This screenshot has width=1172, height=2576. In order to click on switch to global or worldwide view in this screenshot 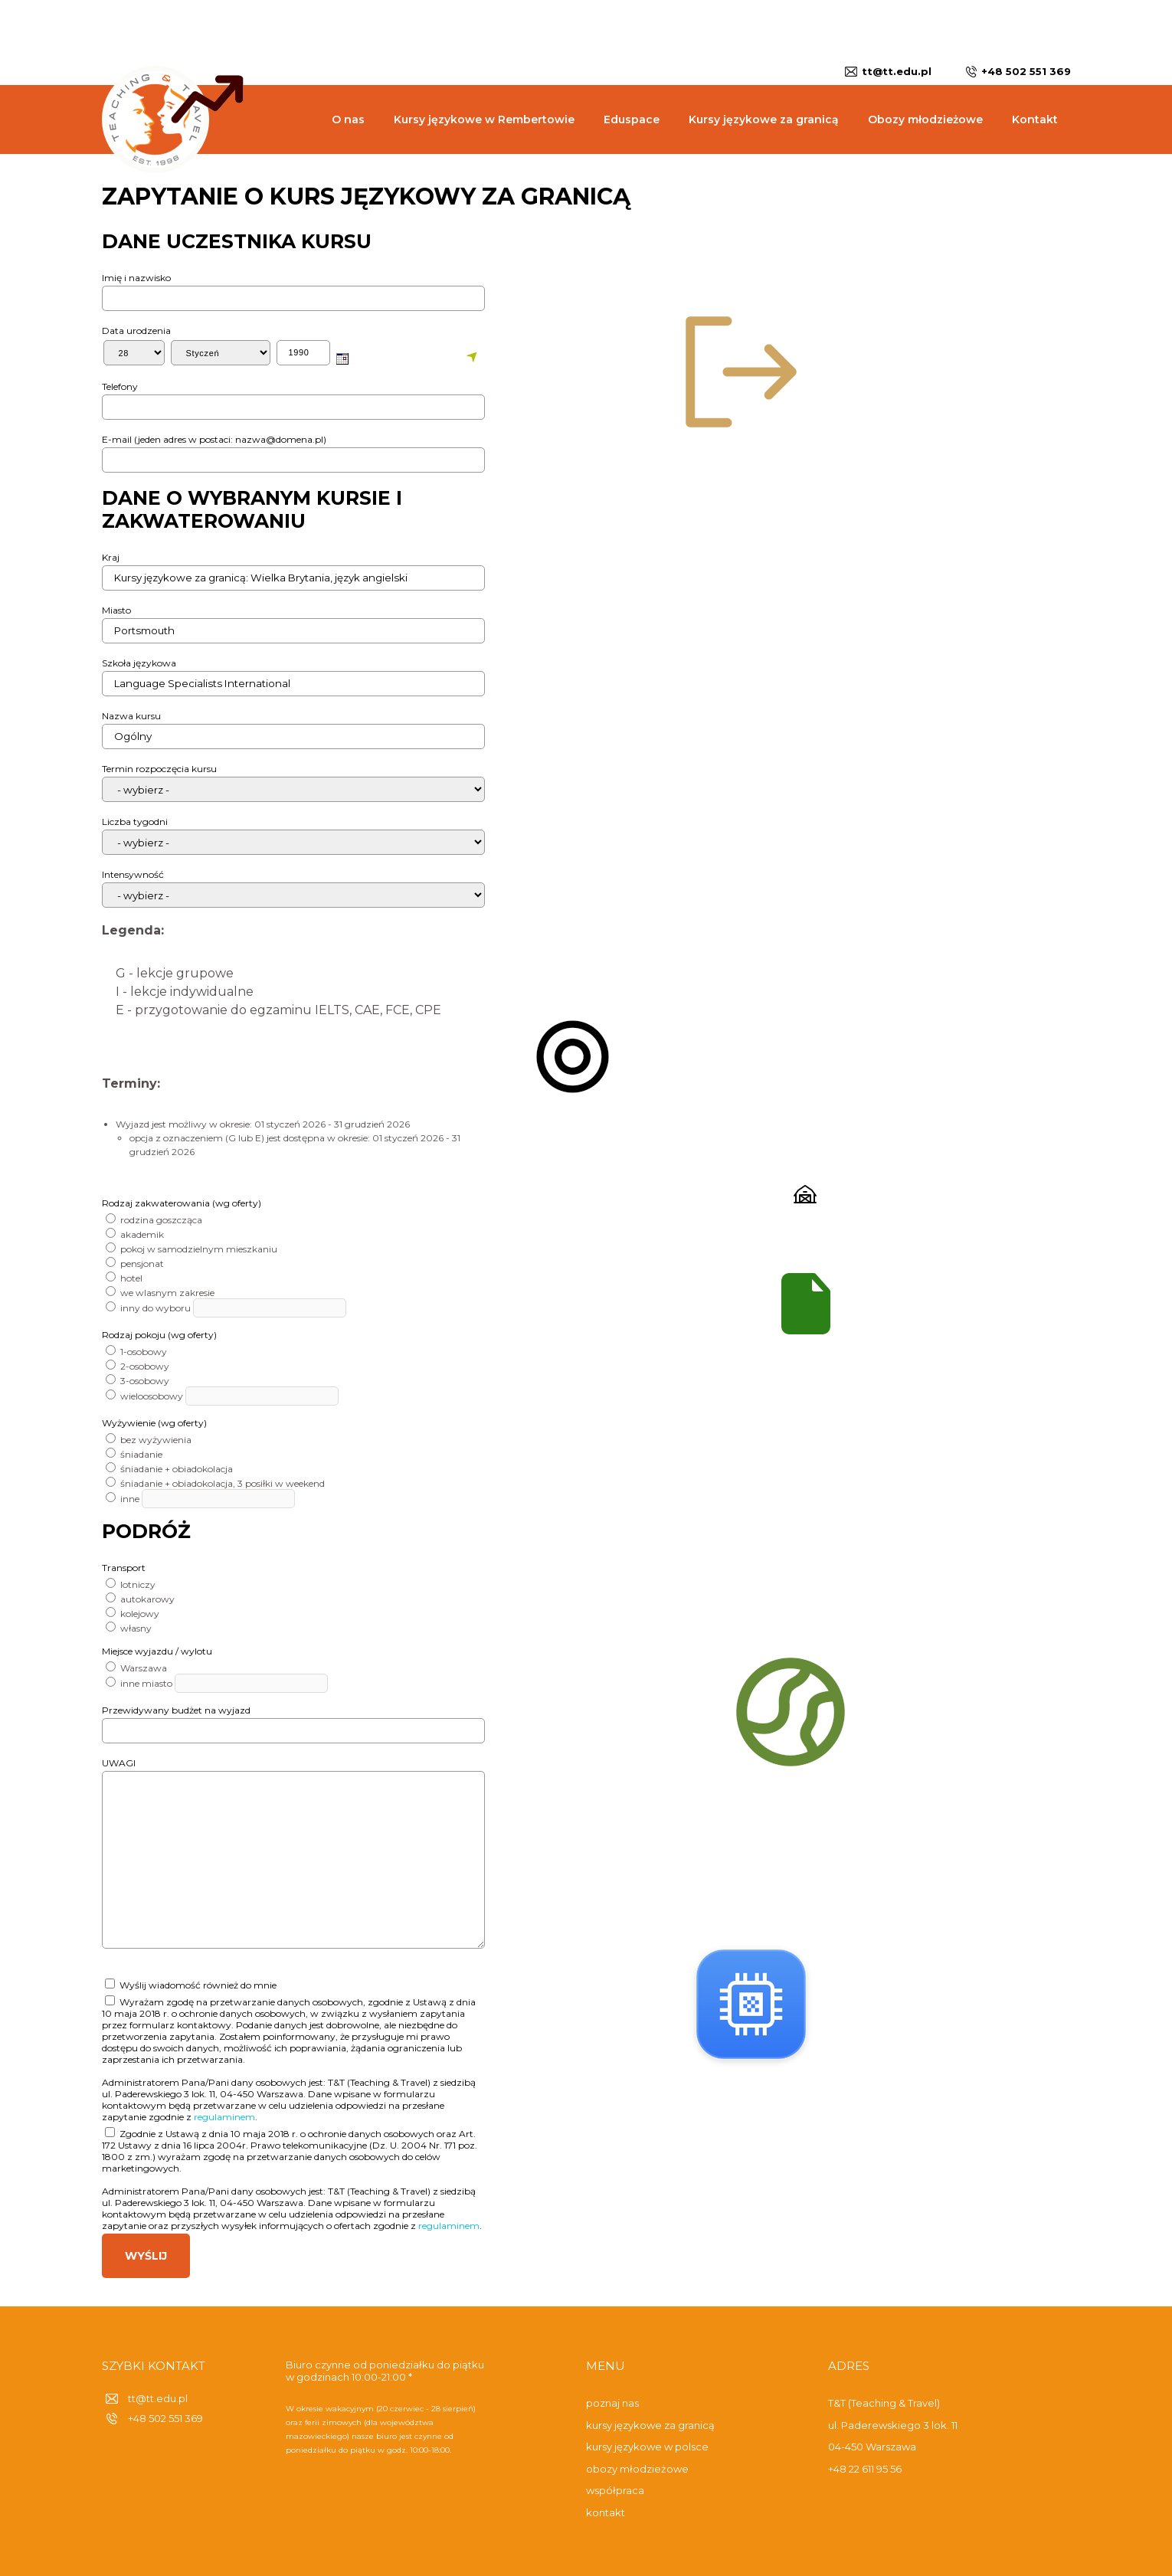, I will do `click(791, 1712)`.